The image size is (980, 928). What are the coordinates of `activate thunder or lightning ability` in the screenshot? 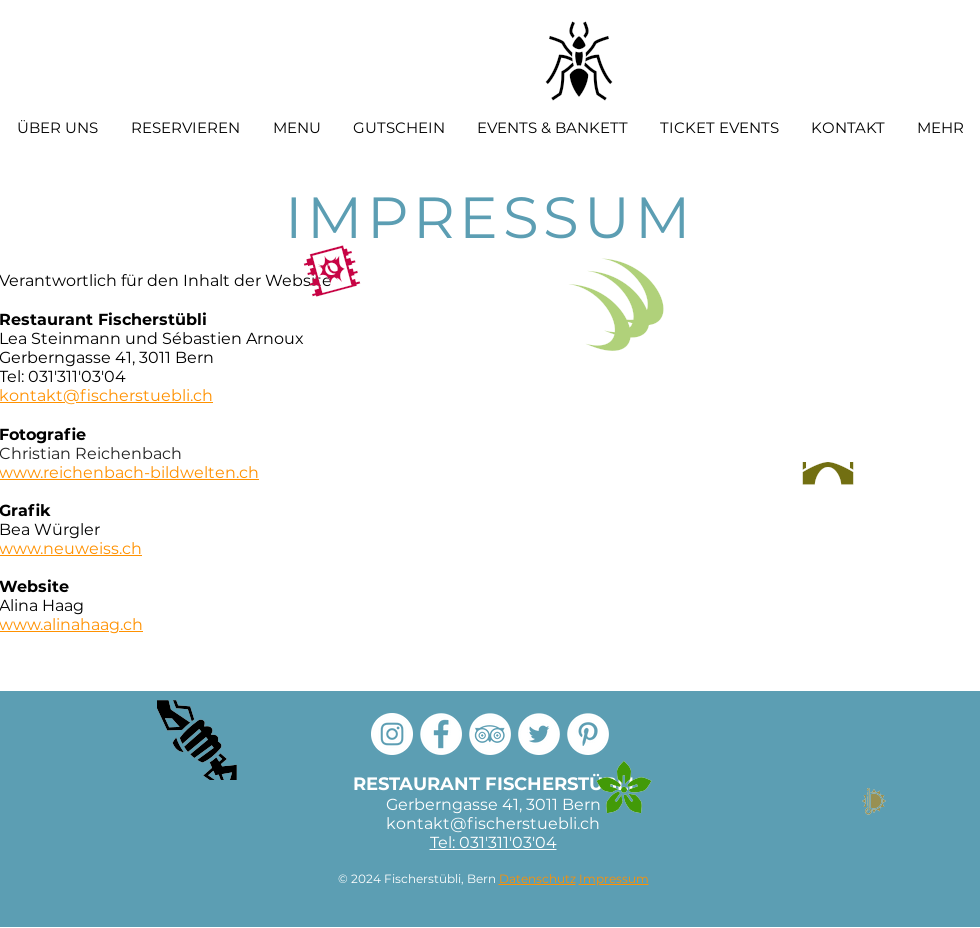 It's located at (197, 740).